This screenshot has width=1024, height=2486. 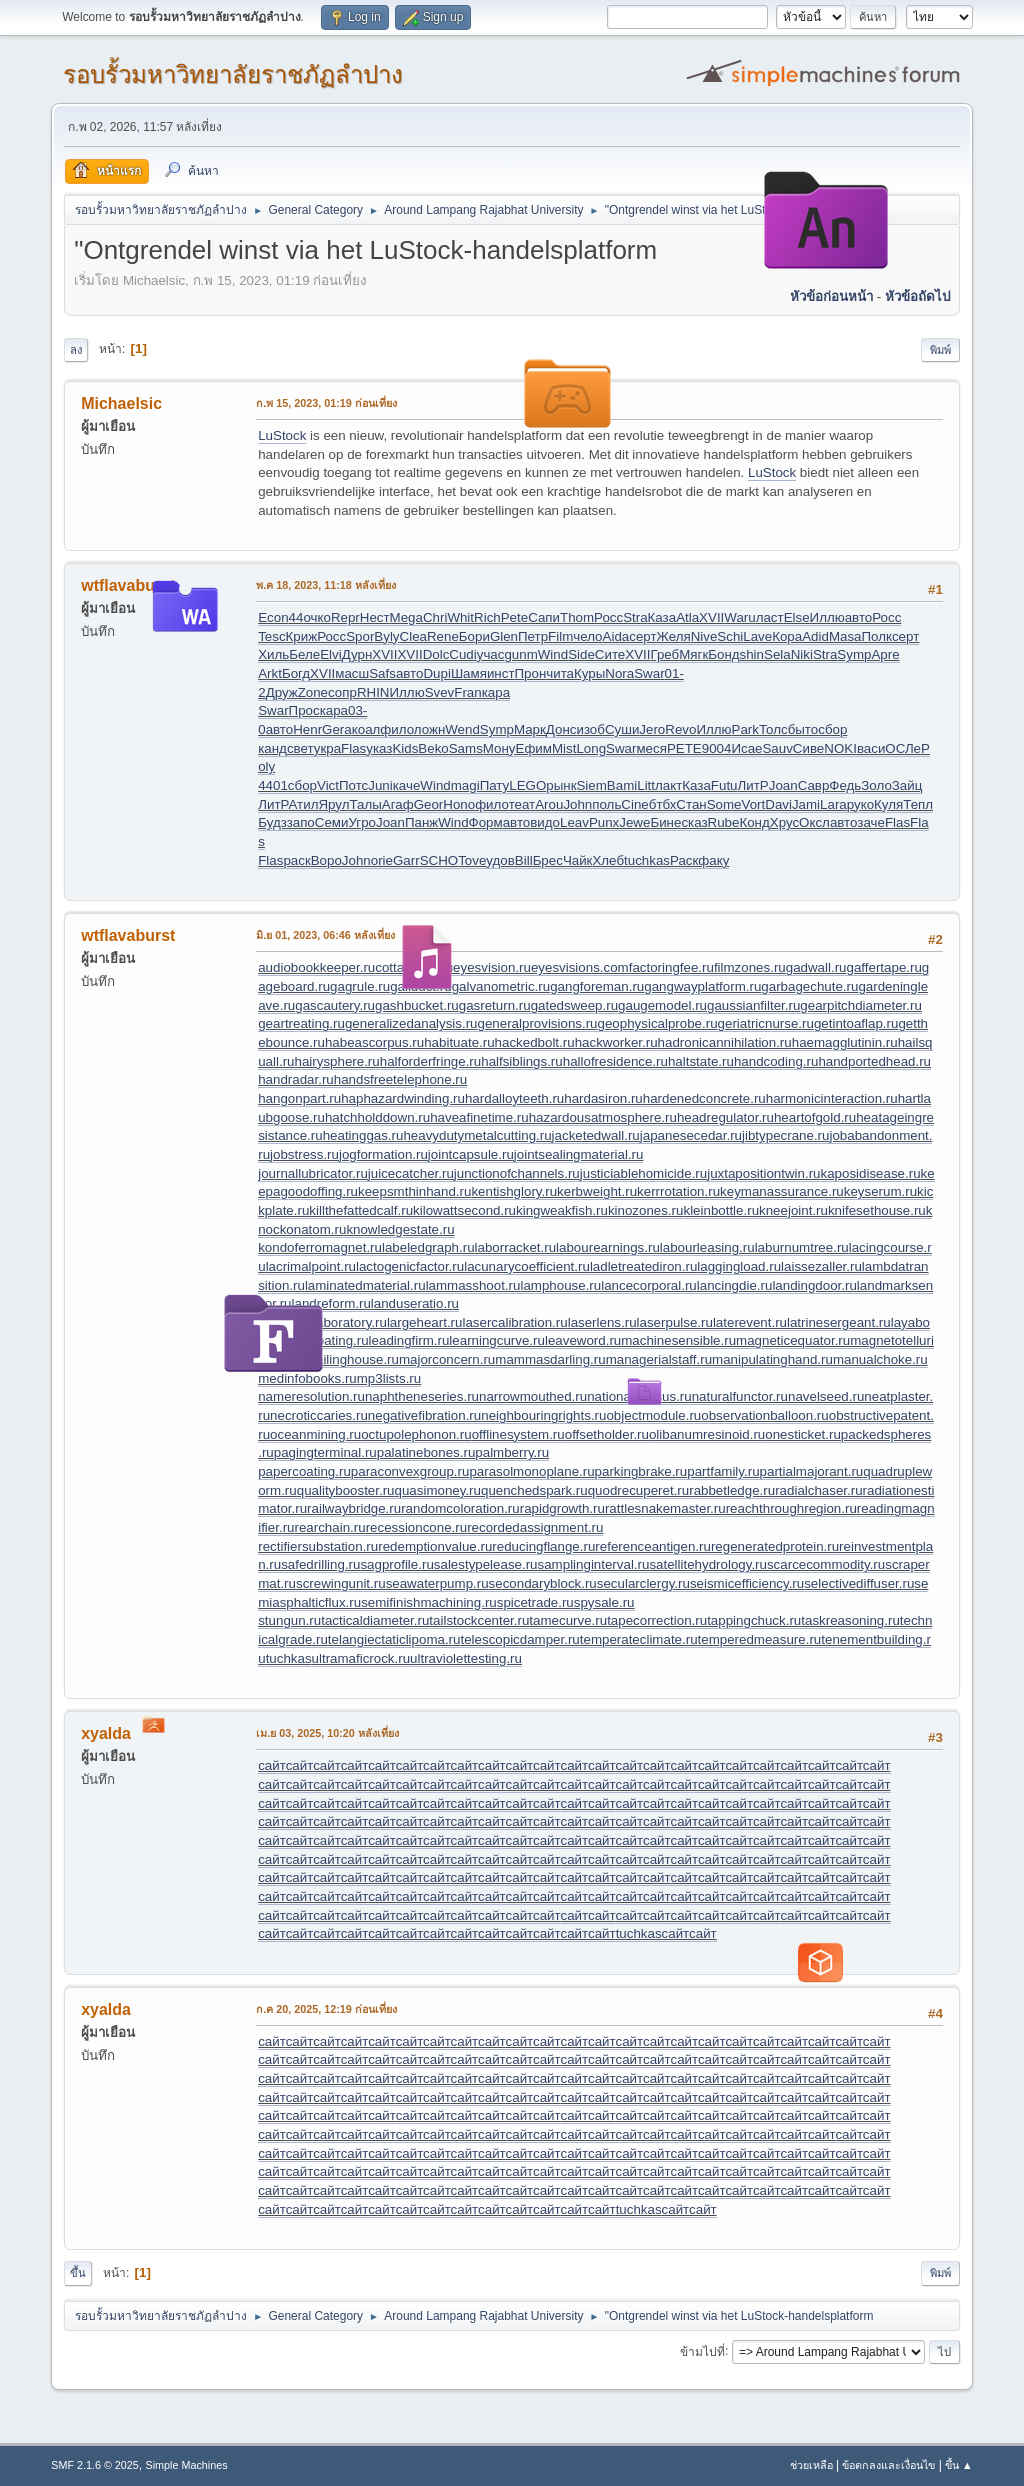 What do you see at coordinates (825, 223) in the screenshot?
I see `open folder containing Adobe Animate project files` at bounding box center [825, 223].